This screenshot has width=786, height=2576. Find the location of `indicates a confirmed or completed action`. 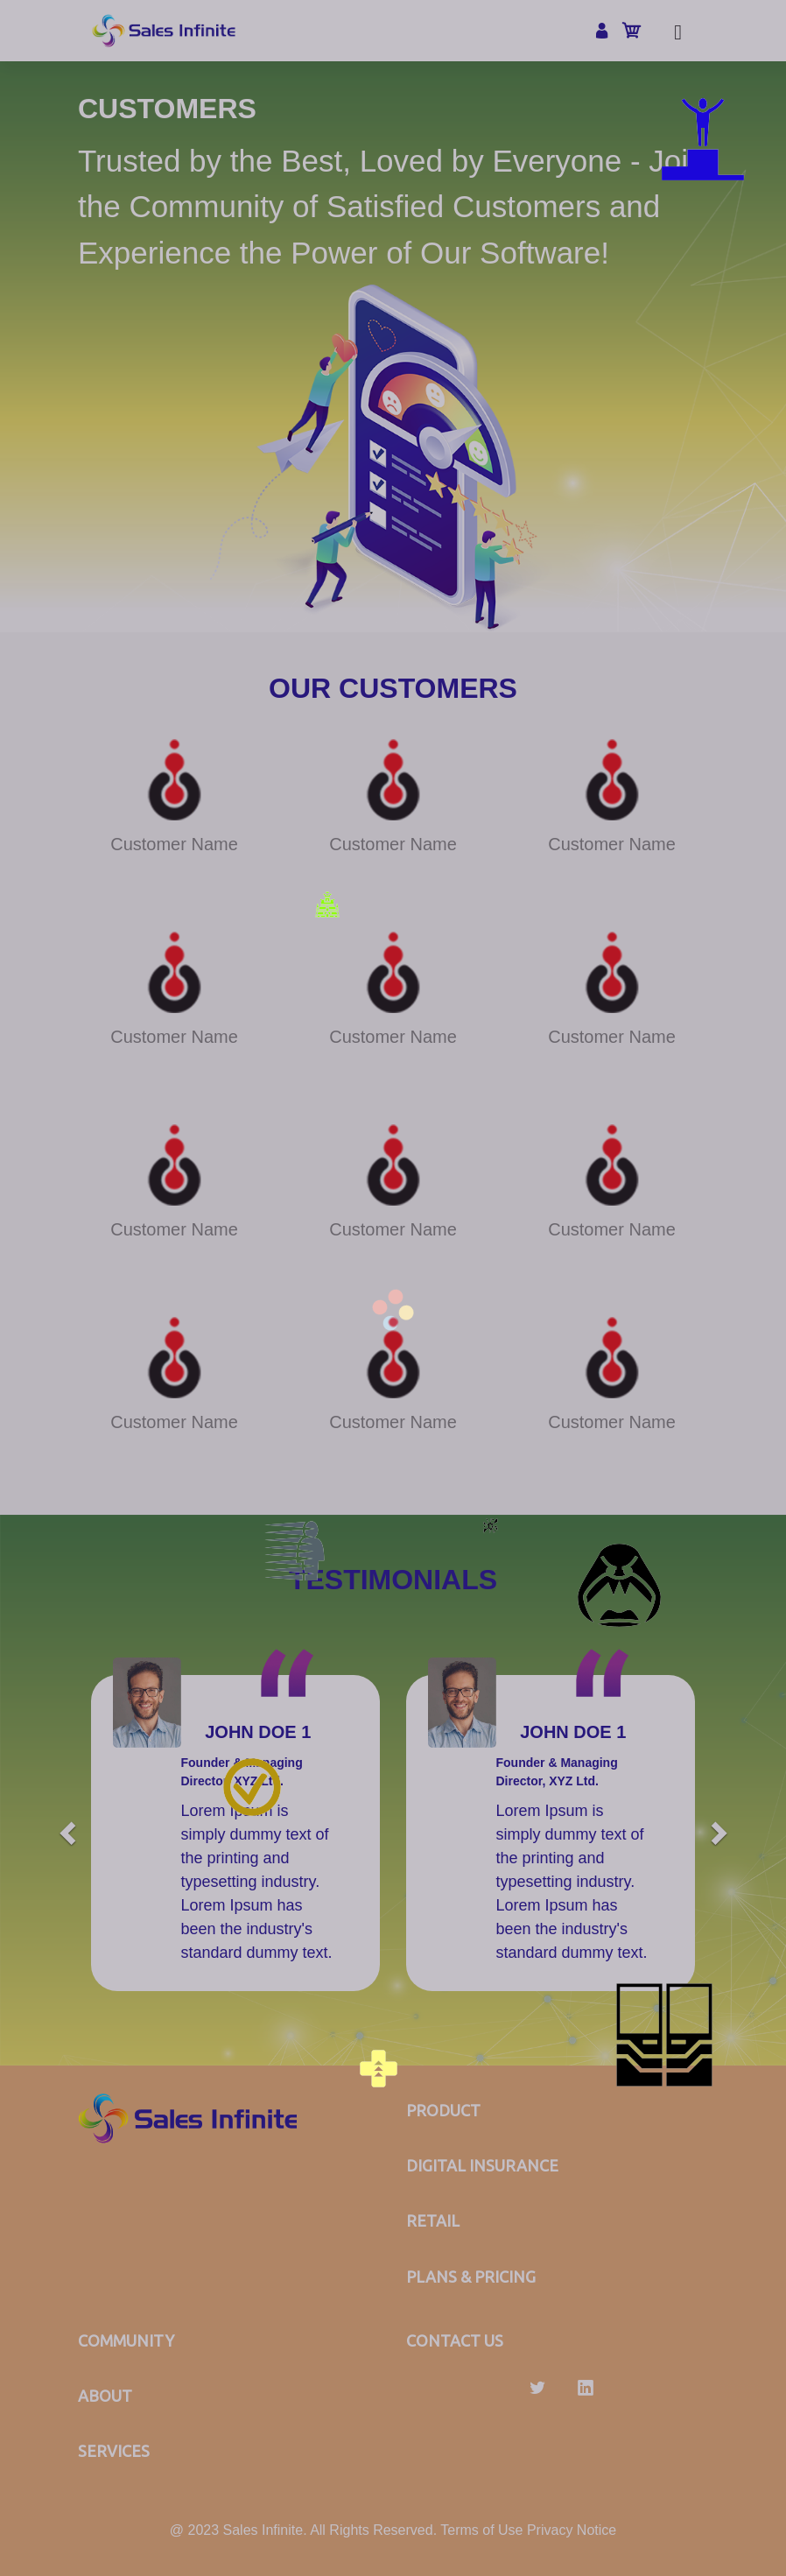

indicates a confirmed or completed action is located at coordinates (252, 1787).